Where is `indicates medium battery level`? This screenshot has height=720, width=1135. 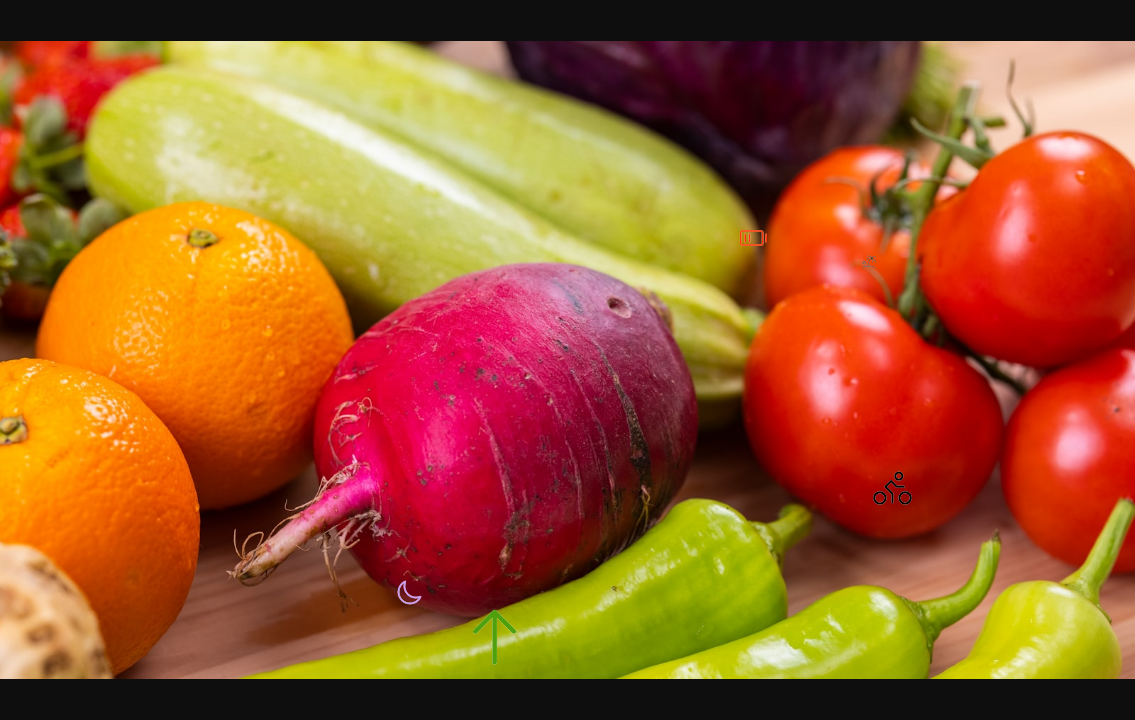 indicates medium battery level is located at coordinates (753, 238).